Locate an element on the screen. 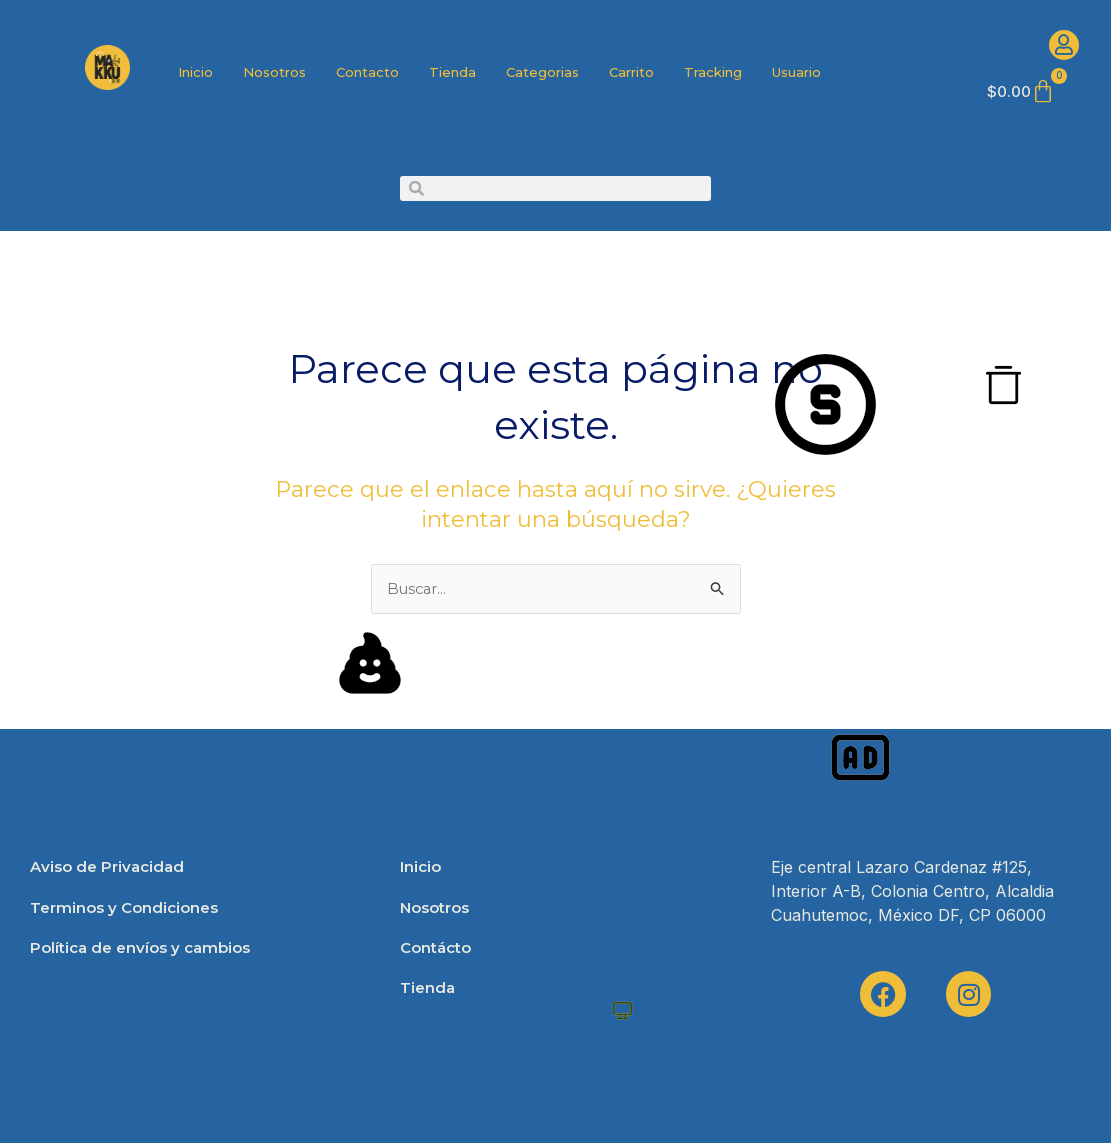  add a poop emoji reaction is located at coordinates (370, 663).